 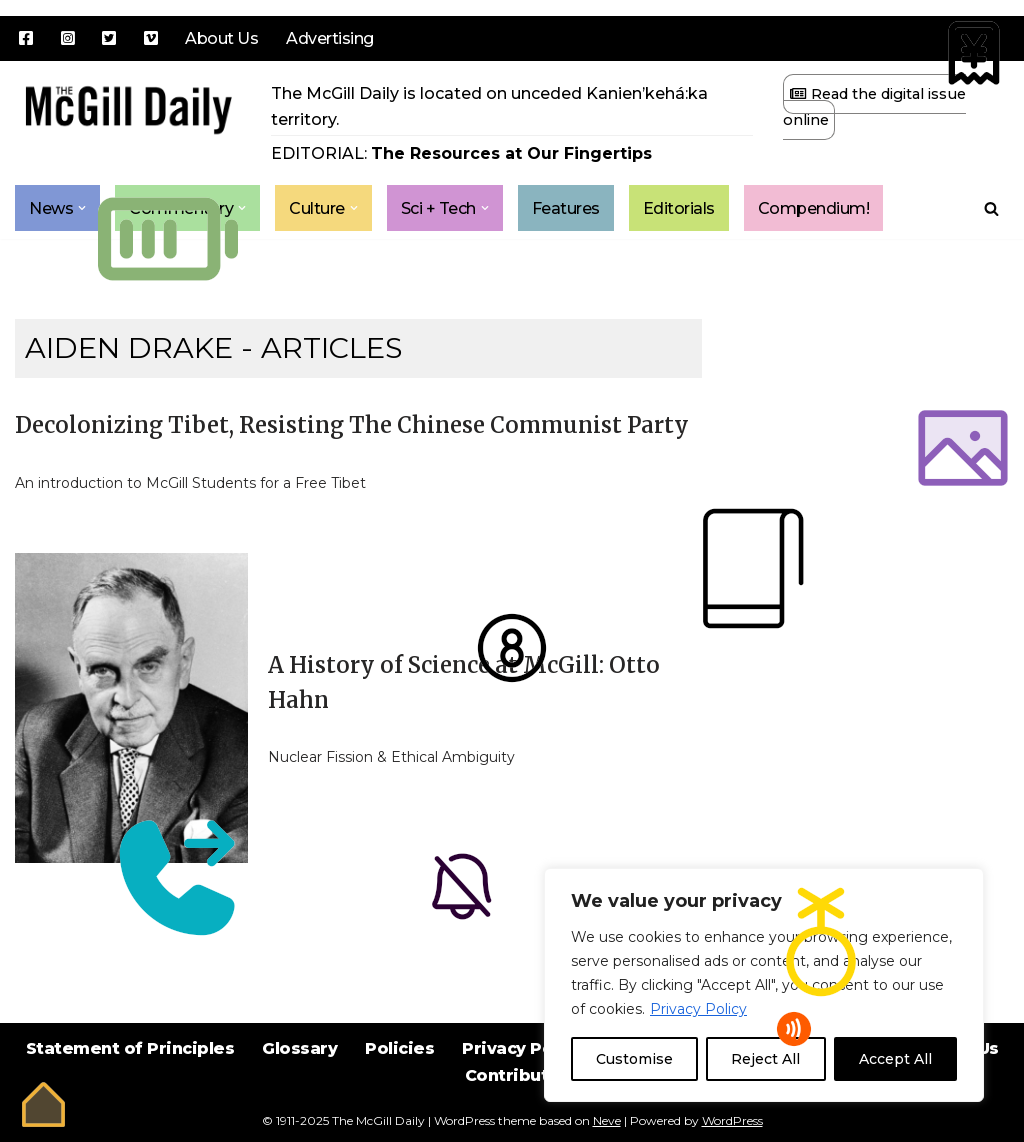 What do you see at coordinates (974, 53) in the screenshot?
I see `view yen transaction receipt` at bounding box center [974, 53].